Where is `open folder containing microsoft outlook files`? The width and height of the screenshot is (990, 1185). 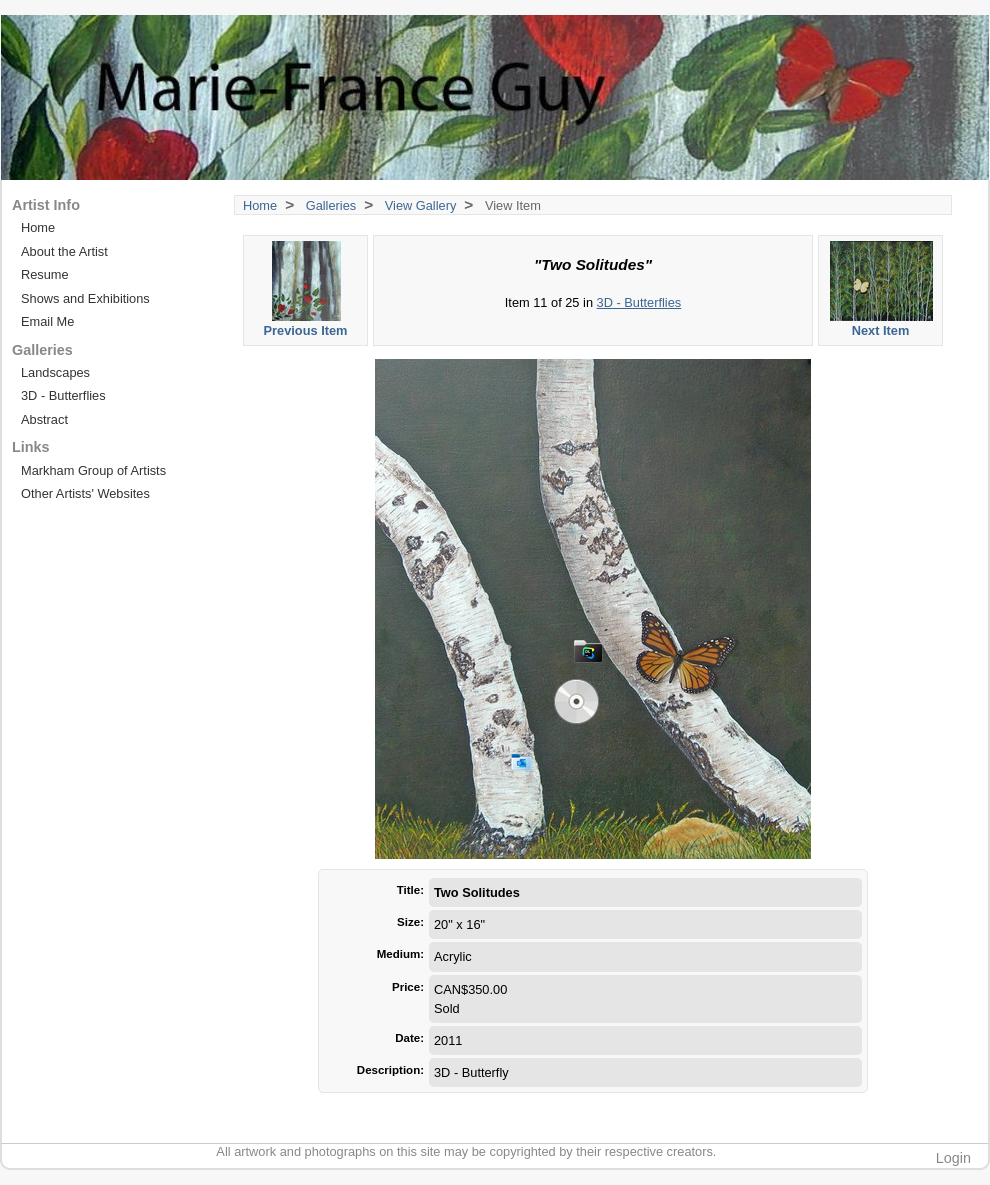 open folder containing microsoft outlook files is located at coordinates (521, 762).